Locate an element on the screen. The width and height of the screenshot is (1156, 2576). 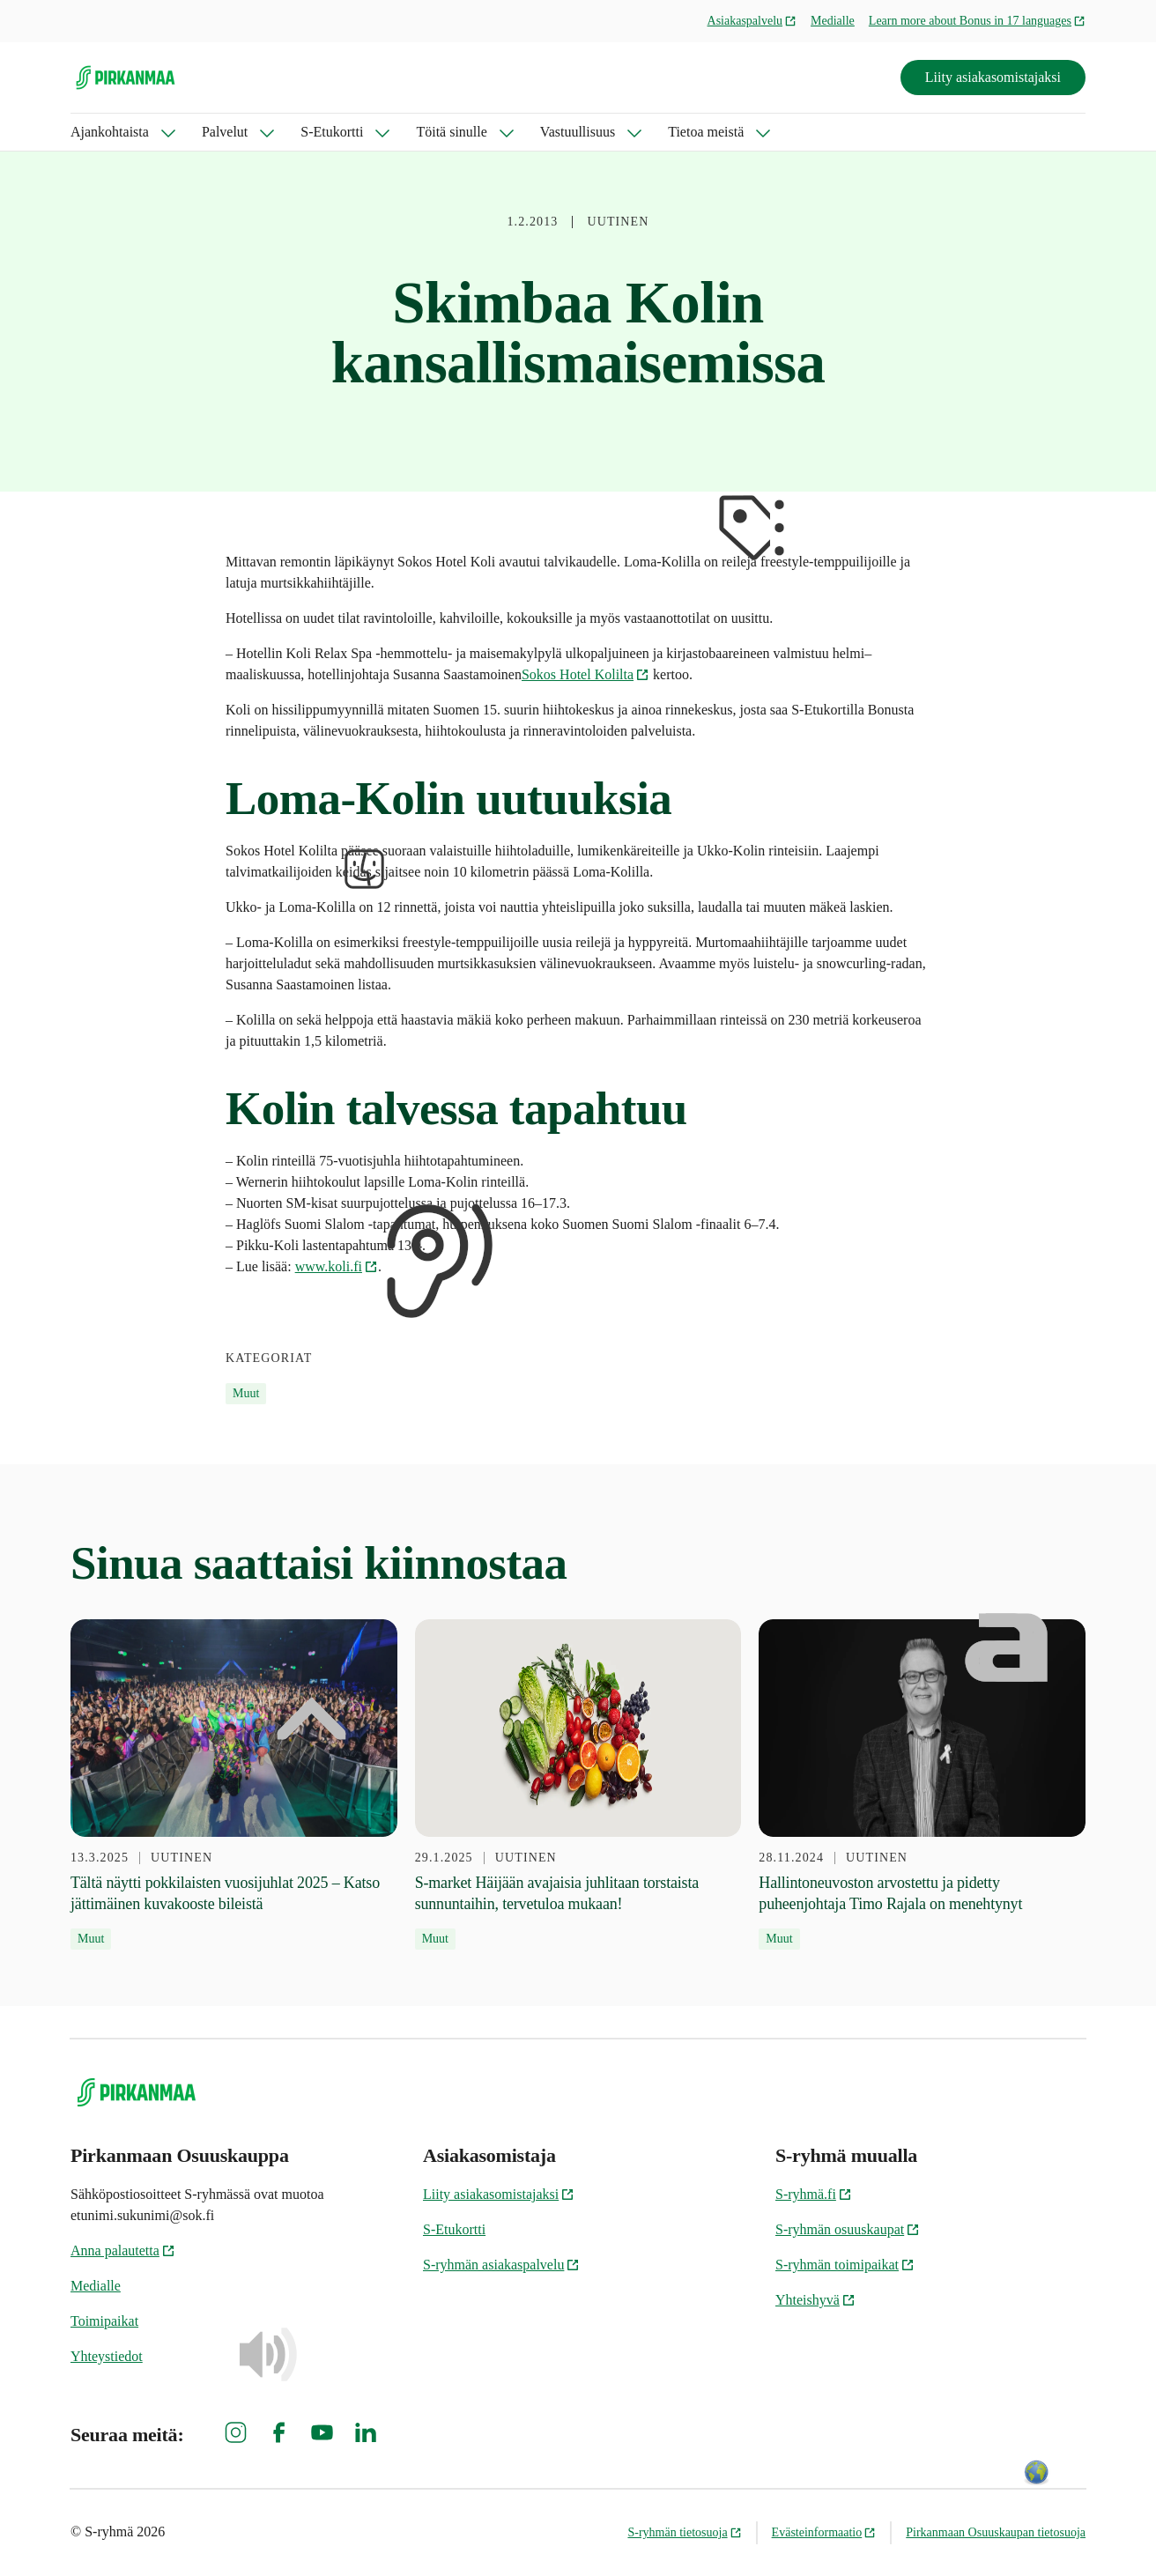
navigate up or go to parent directory is located at coordinates (311, 1716).